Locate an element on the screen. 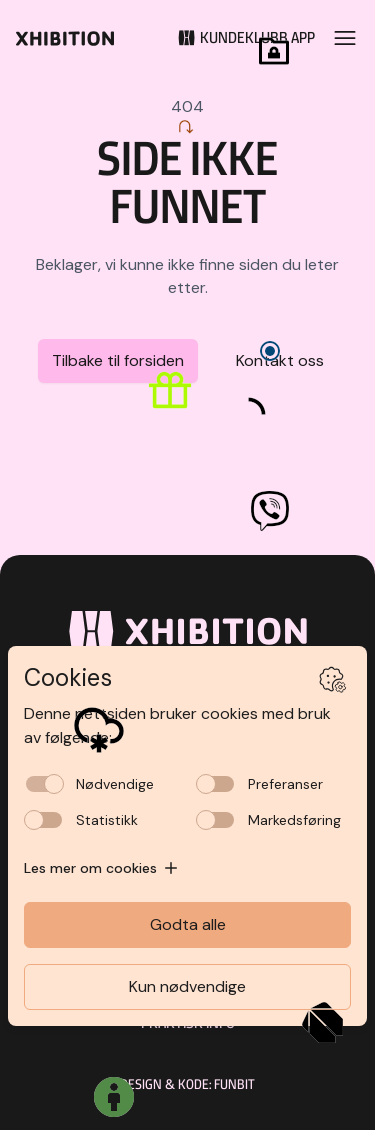 The image size is (375, 1130). selected radio button option is located at coordinates (270, 351).